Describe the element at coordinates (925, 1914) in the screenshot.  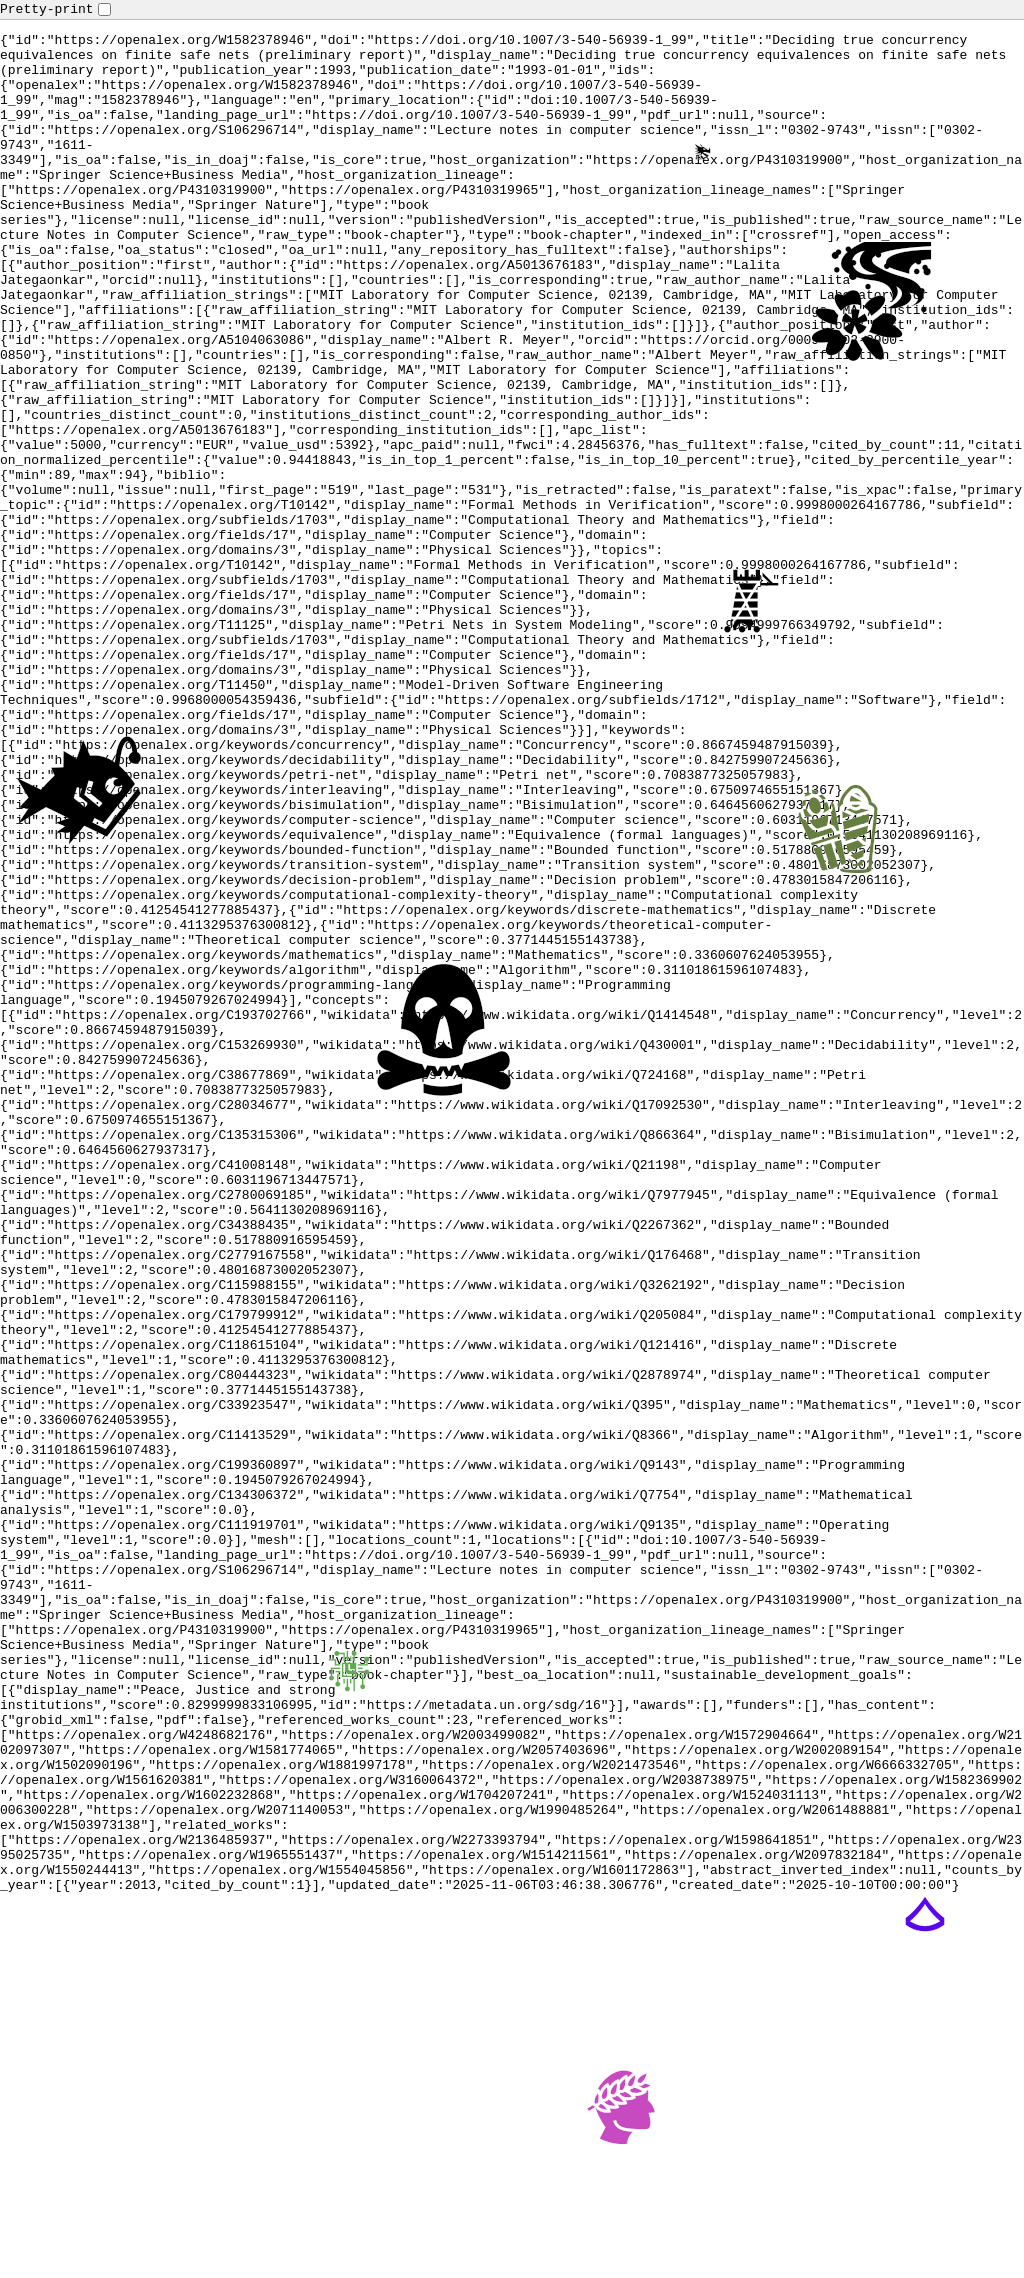
I see `indicates private first class military rank` at that location.